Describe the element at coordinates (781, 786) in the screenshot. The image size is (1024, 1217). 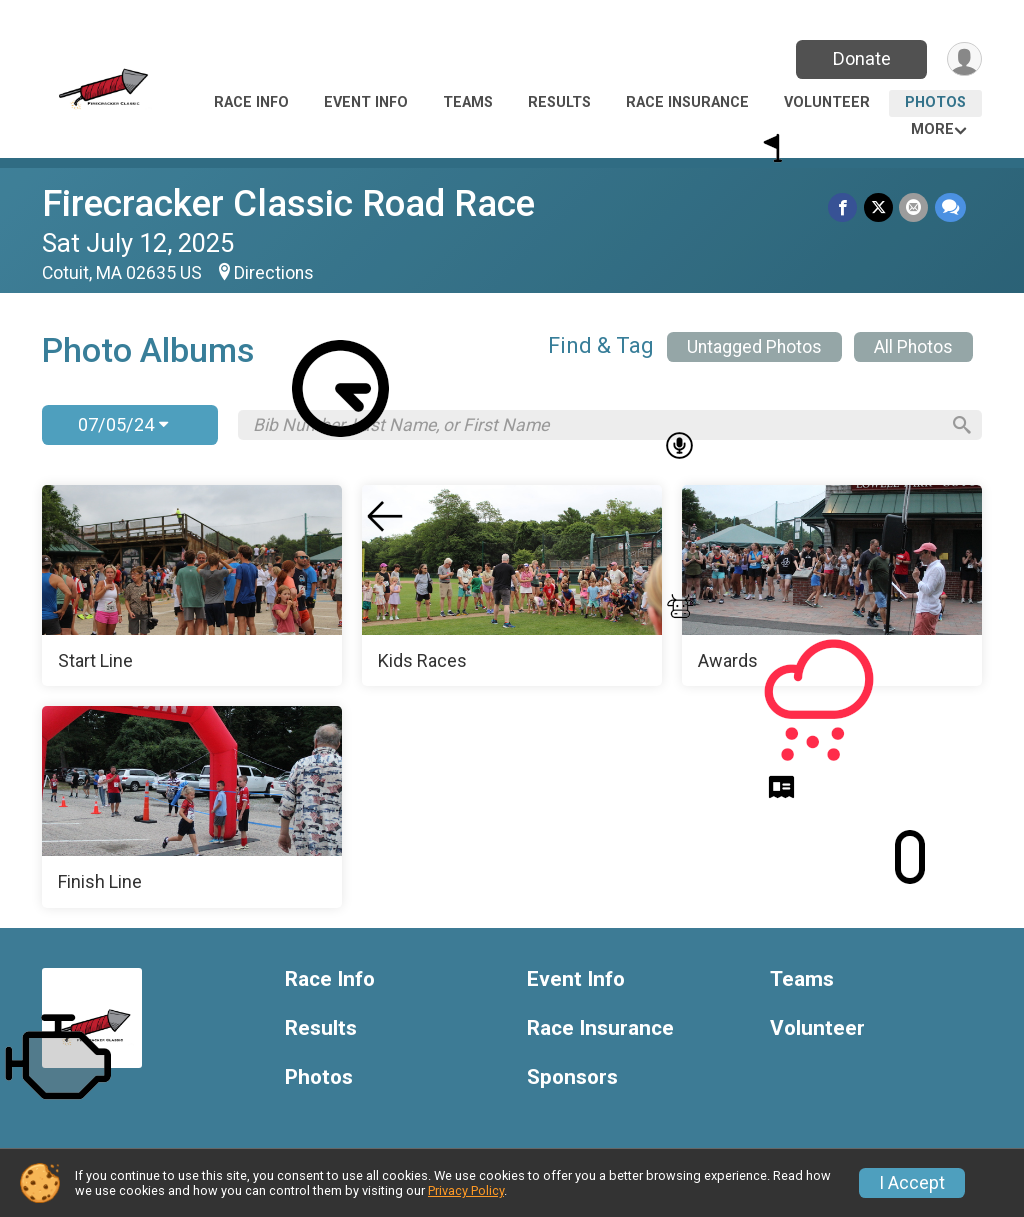
I see `view news articles or press clippings` at that location.